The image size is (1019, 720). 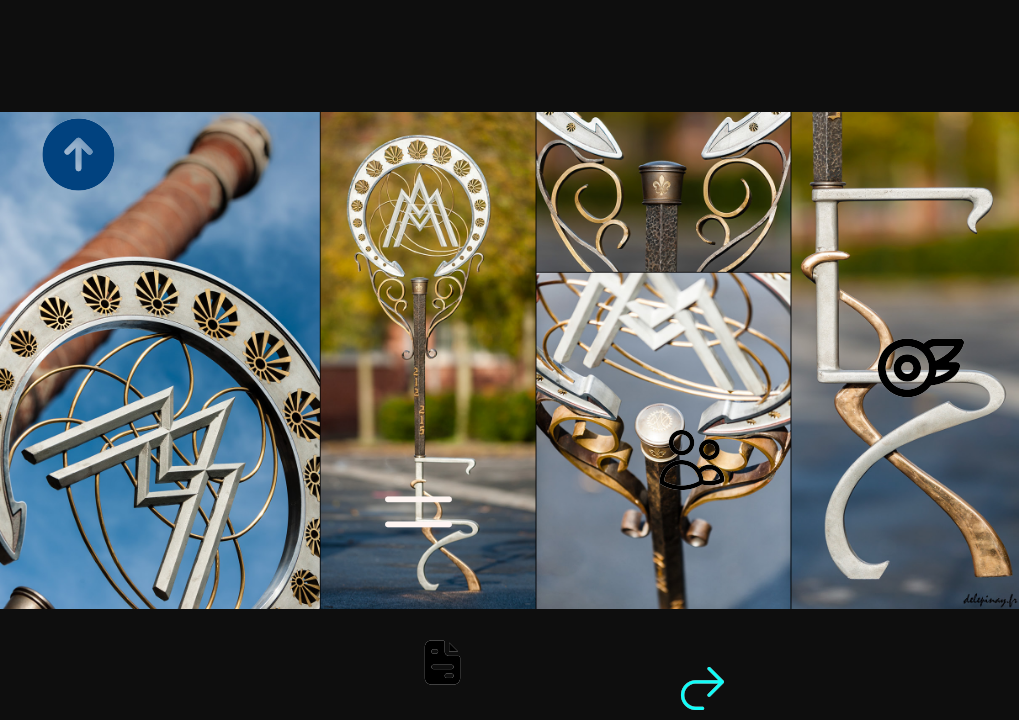 What do you see at coordinates (78, 154) in the screenshot?
I see `upload a file or content` at bounding box center [78, 154].